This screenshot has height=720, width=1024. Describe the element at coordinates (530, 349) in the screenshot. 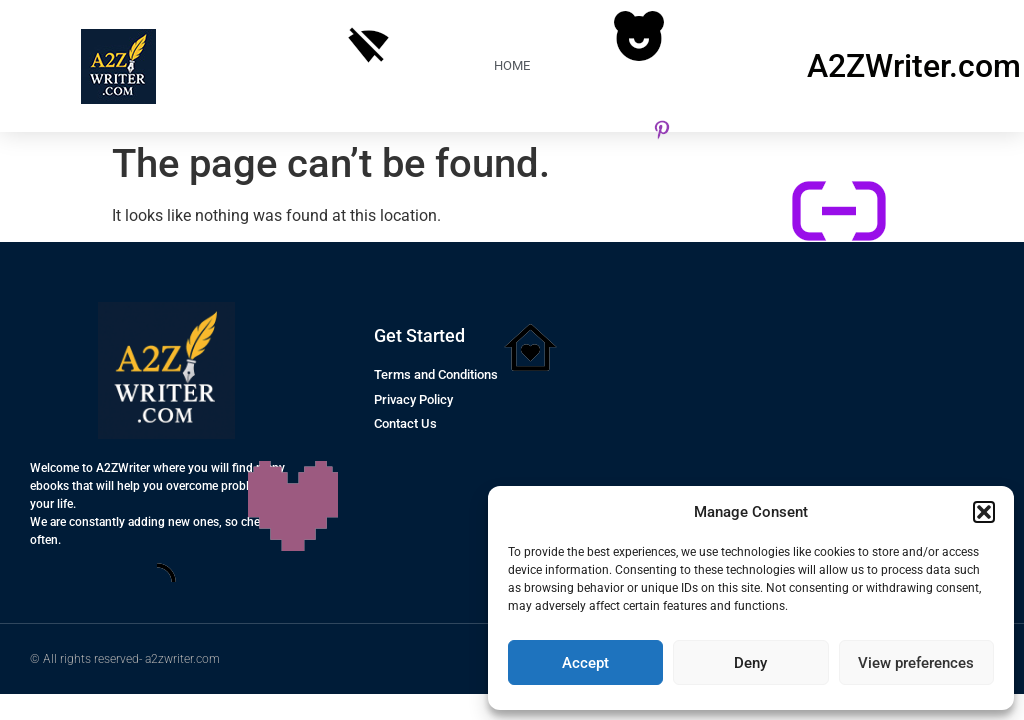

I see `navigate to your favorite or loved home` at that location.